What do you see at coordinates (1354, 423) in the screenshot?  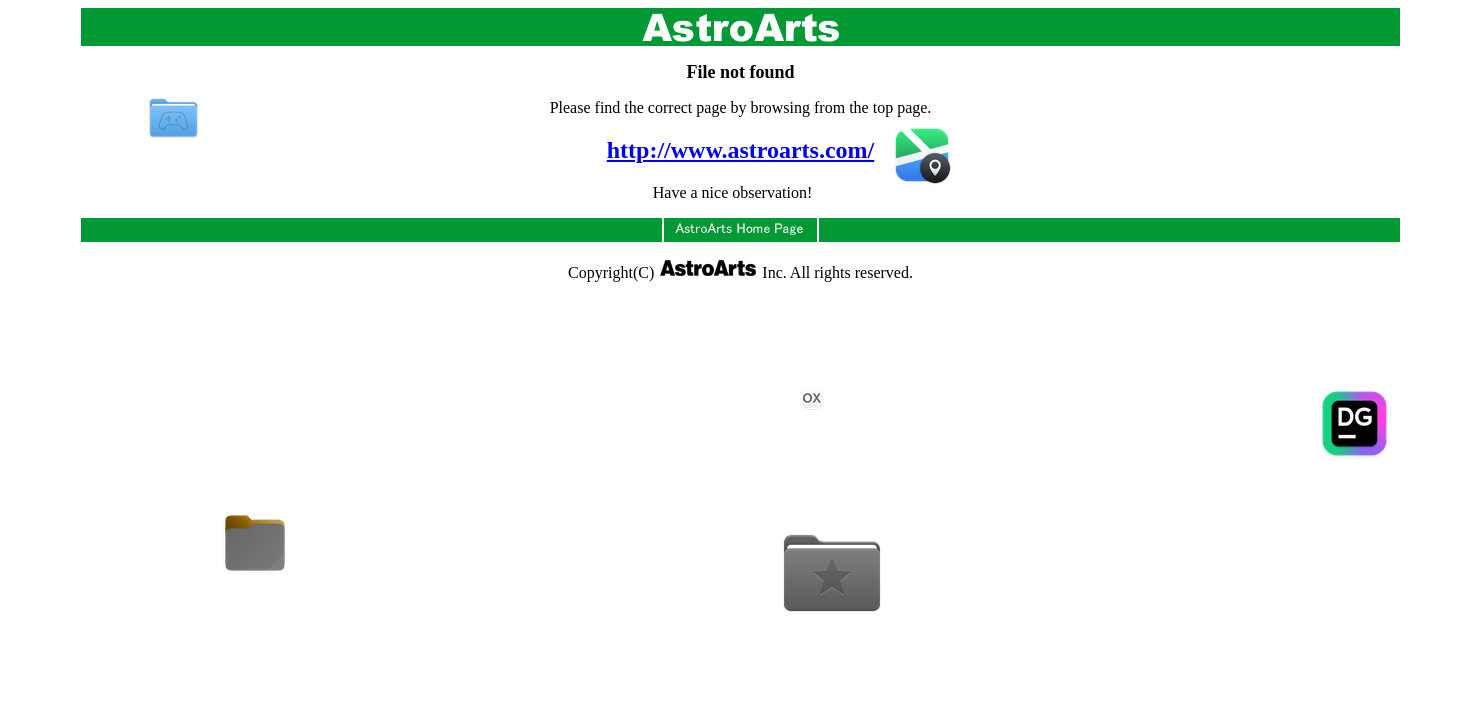 I see `open datagrip database ide` at bounding box center [1354, 423].